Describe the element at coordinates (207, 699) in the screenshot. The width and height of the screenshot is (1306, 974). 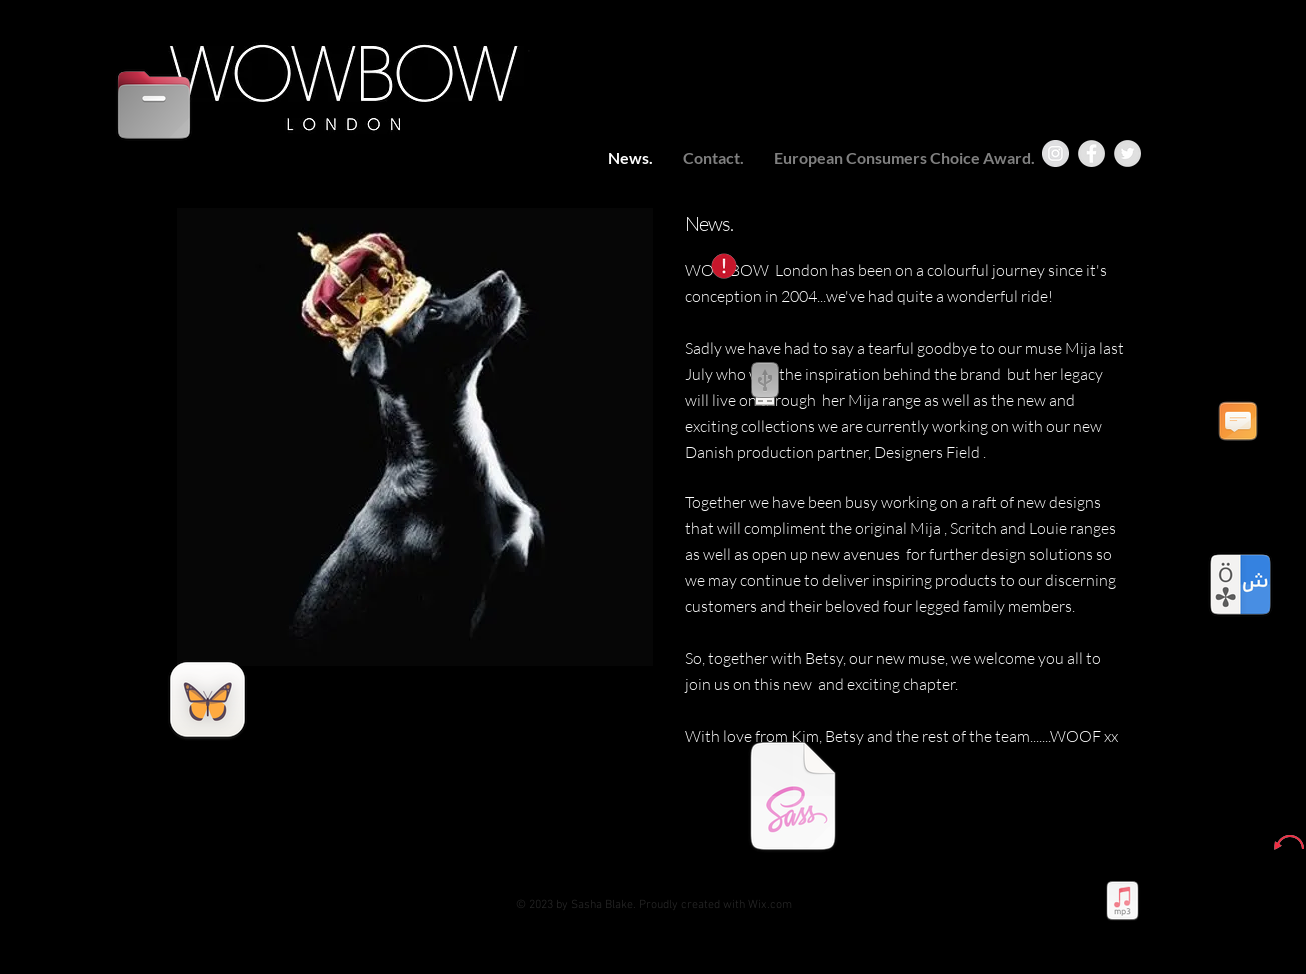
I see `open freemind mind-mapping application` at that location.